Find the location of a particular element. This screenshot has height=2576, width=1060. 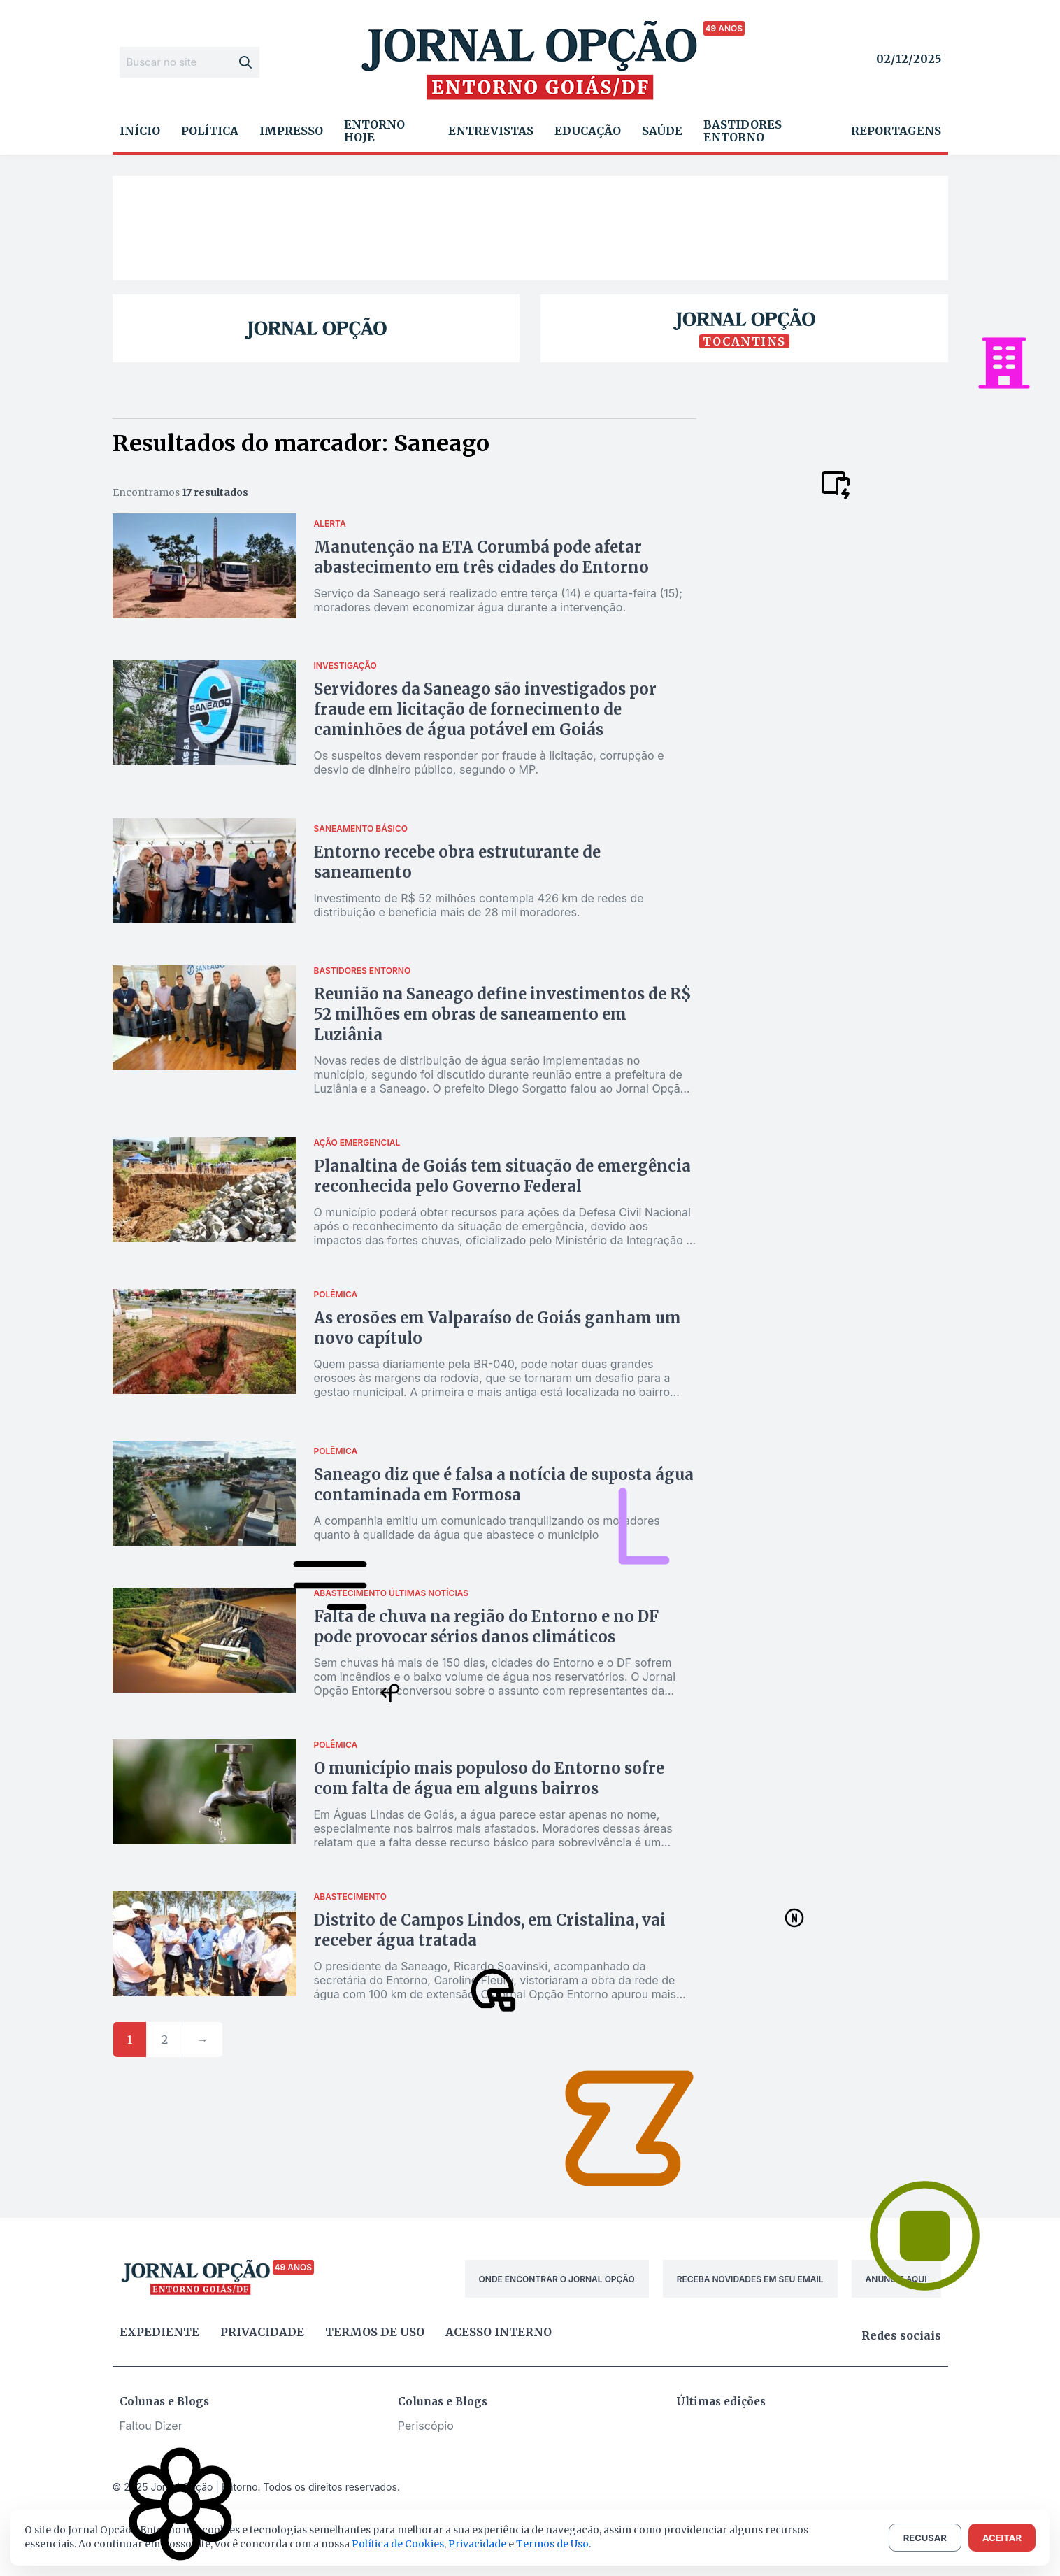

view office or workplace location is located at coordinates (1004, 363).